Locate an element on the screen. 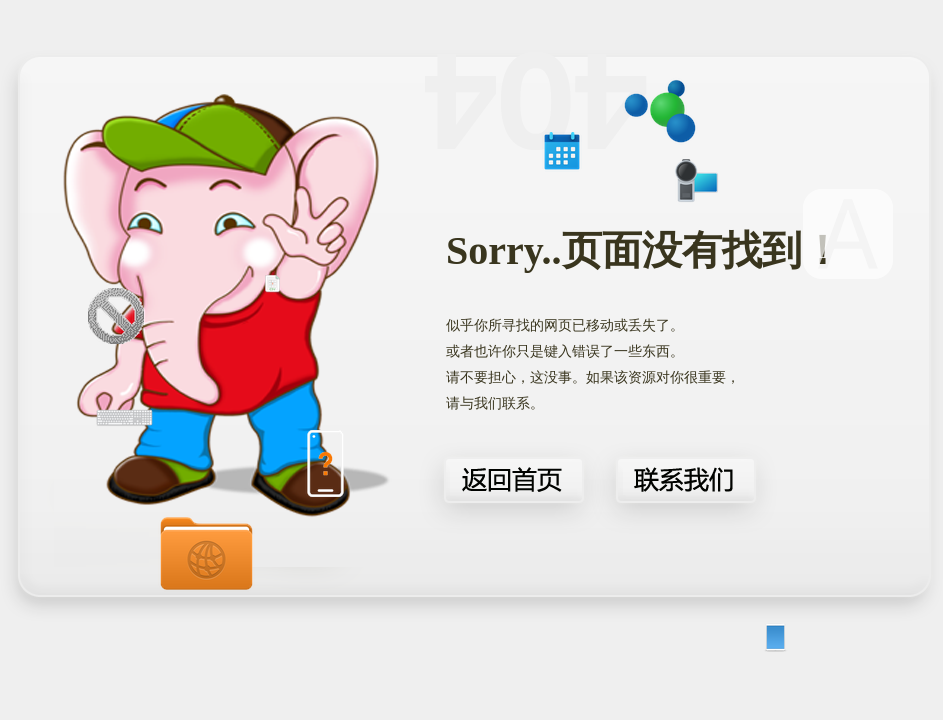  open the calendar app is located at coordinates (562, 152).